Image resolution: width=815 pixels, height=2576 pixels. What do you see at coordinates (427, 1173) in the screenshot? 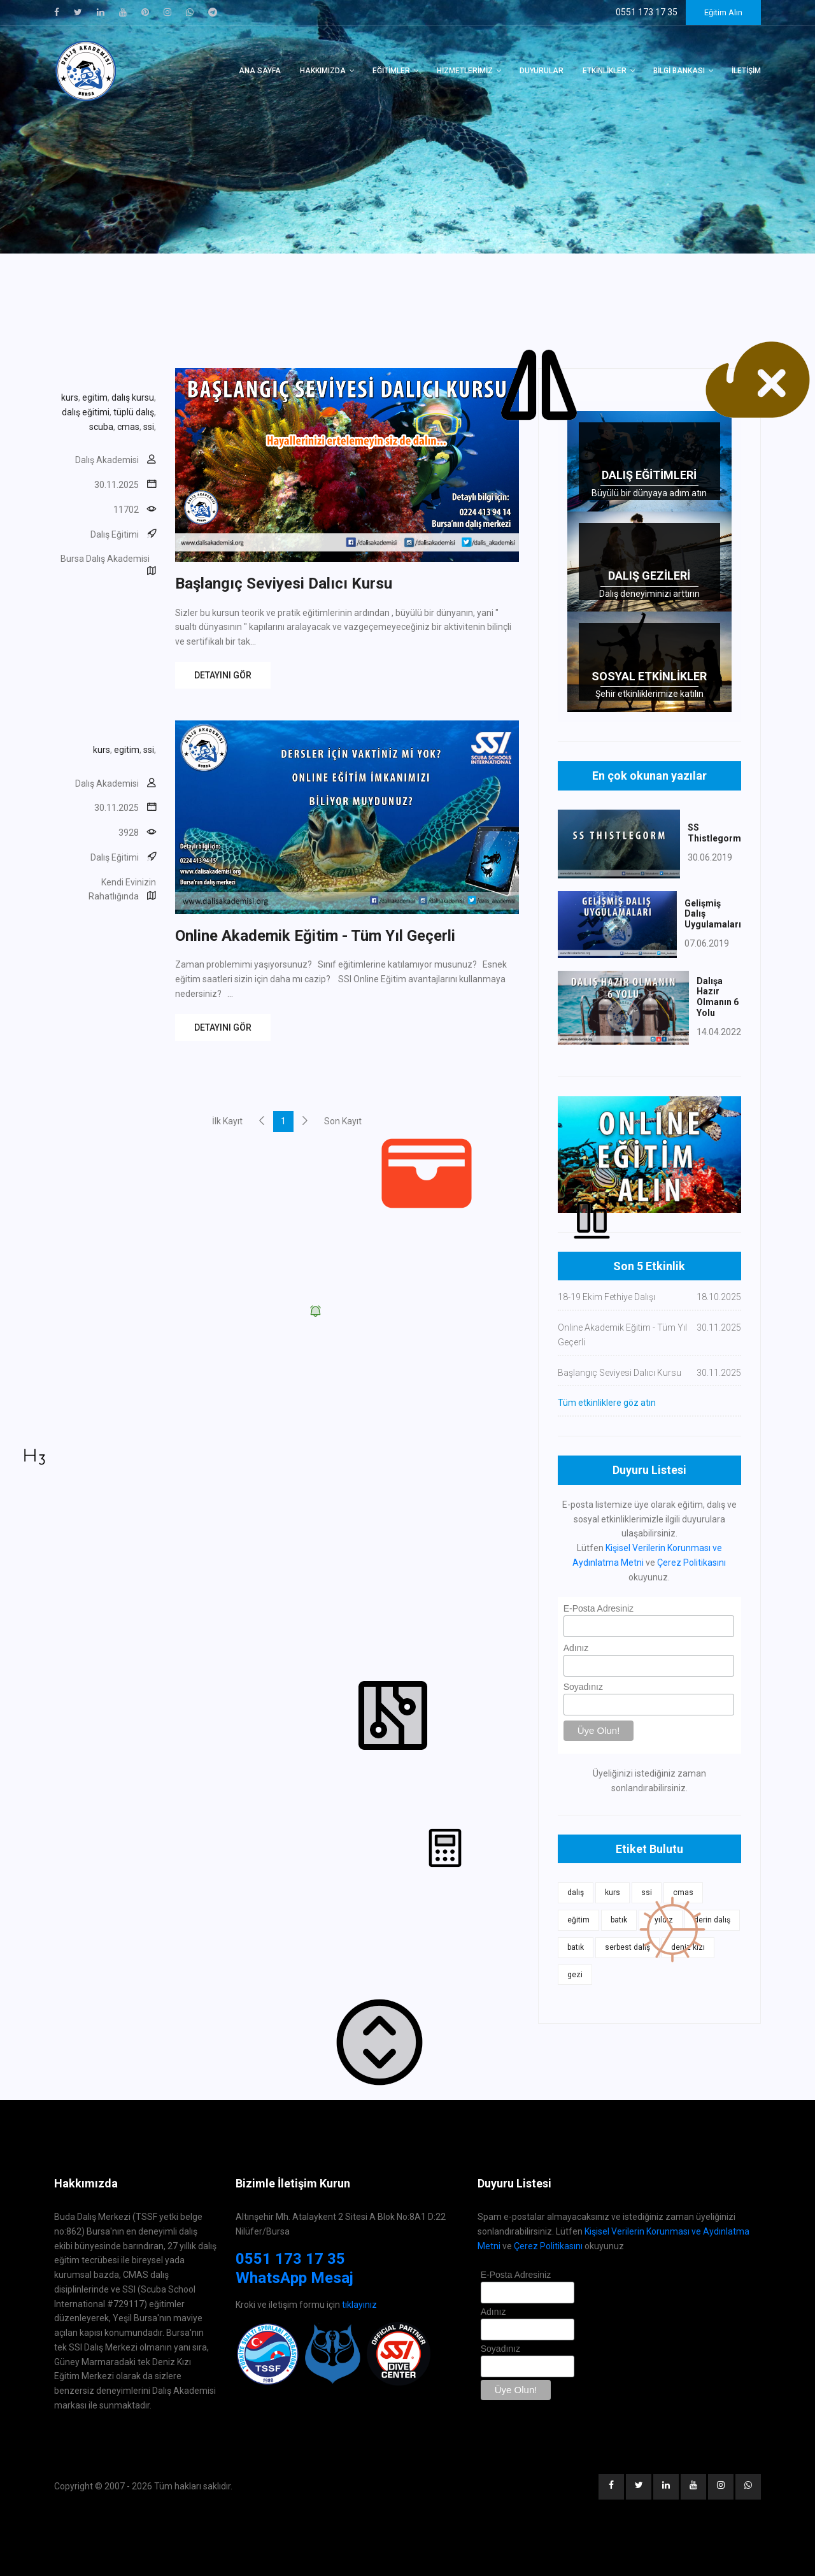
I see `access your wallet or saved payment methods` at bounding box center [427, 1173].